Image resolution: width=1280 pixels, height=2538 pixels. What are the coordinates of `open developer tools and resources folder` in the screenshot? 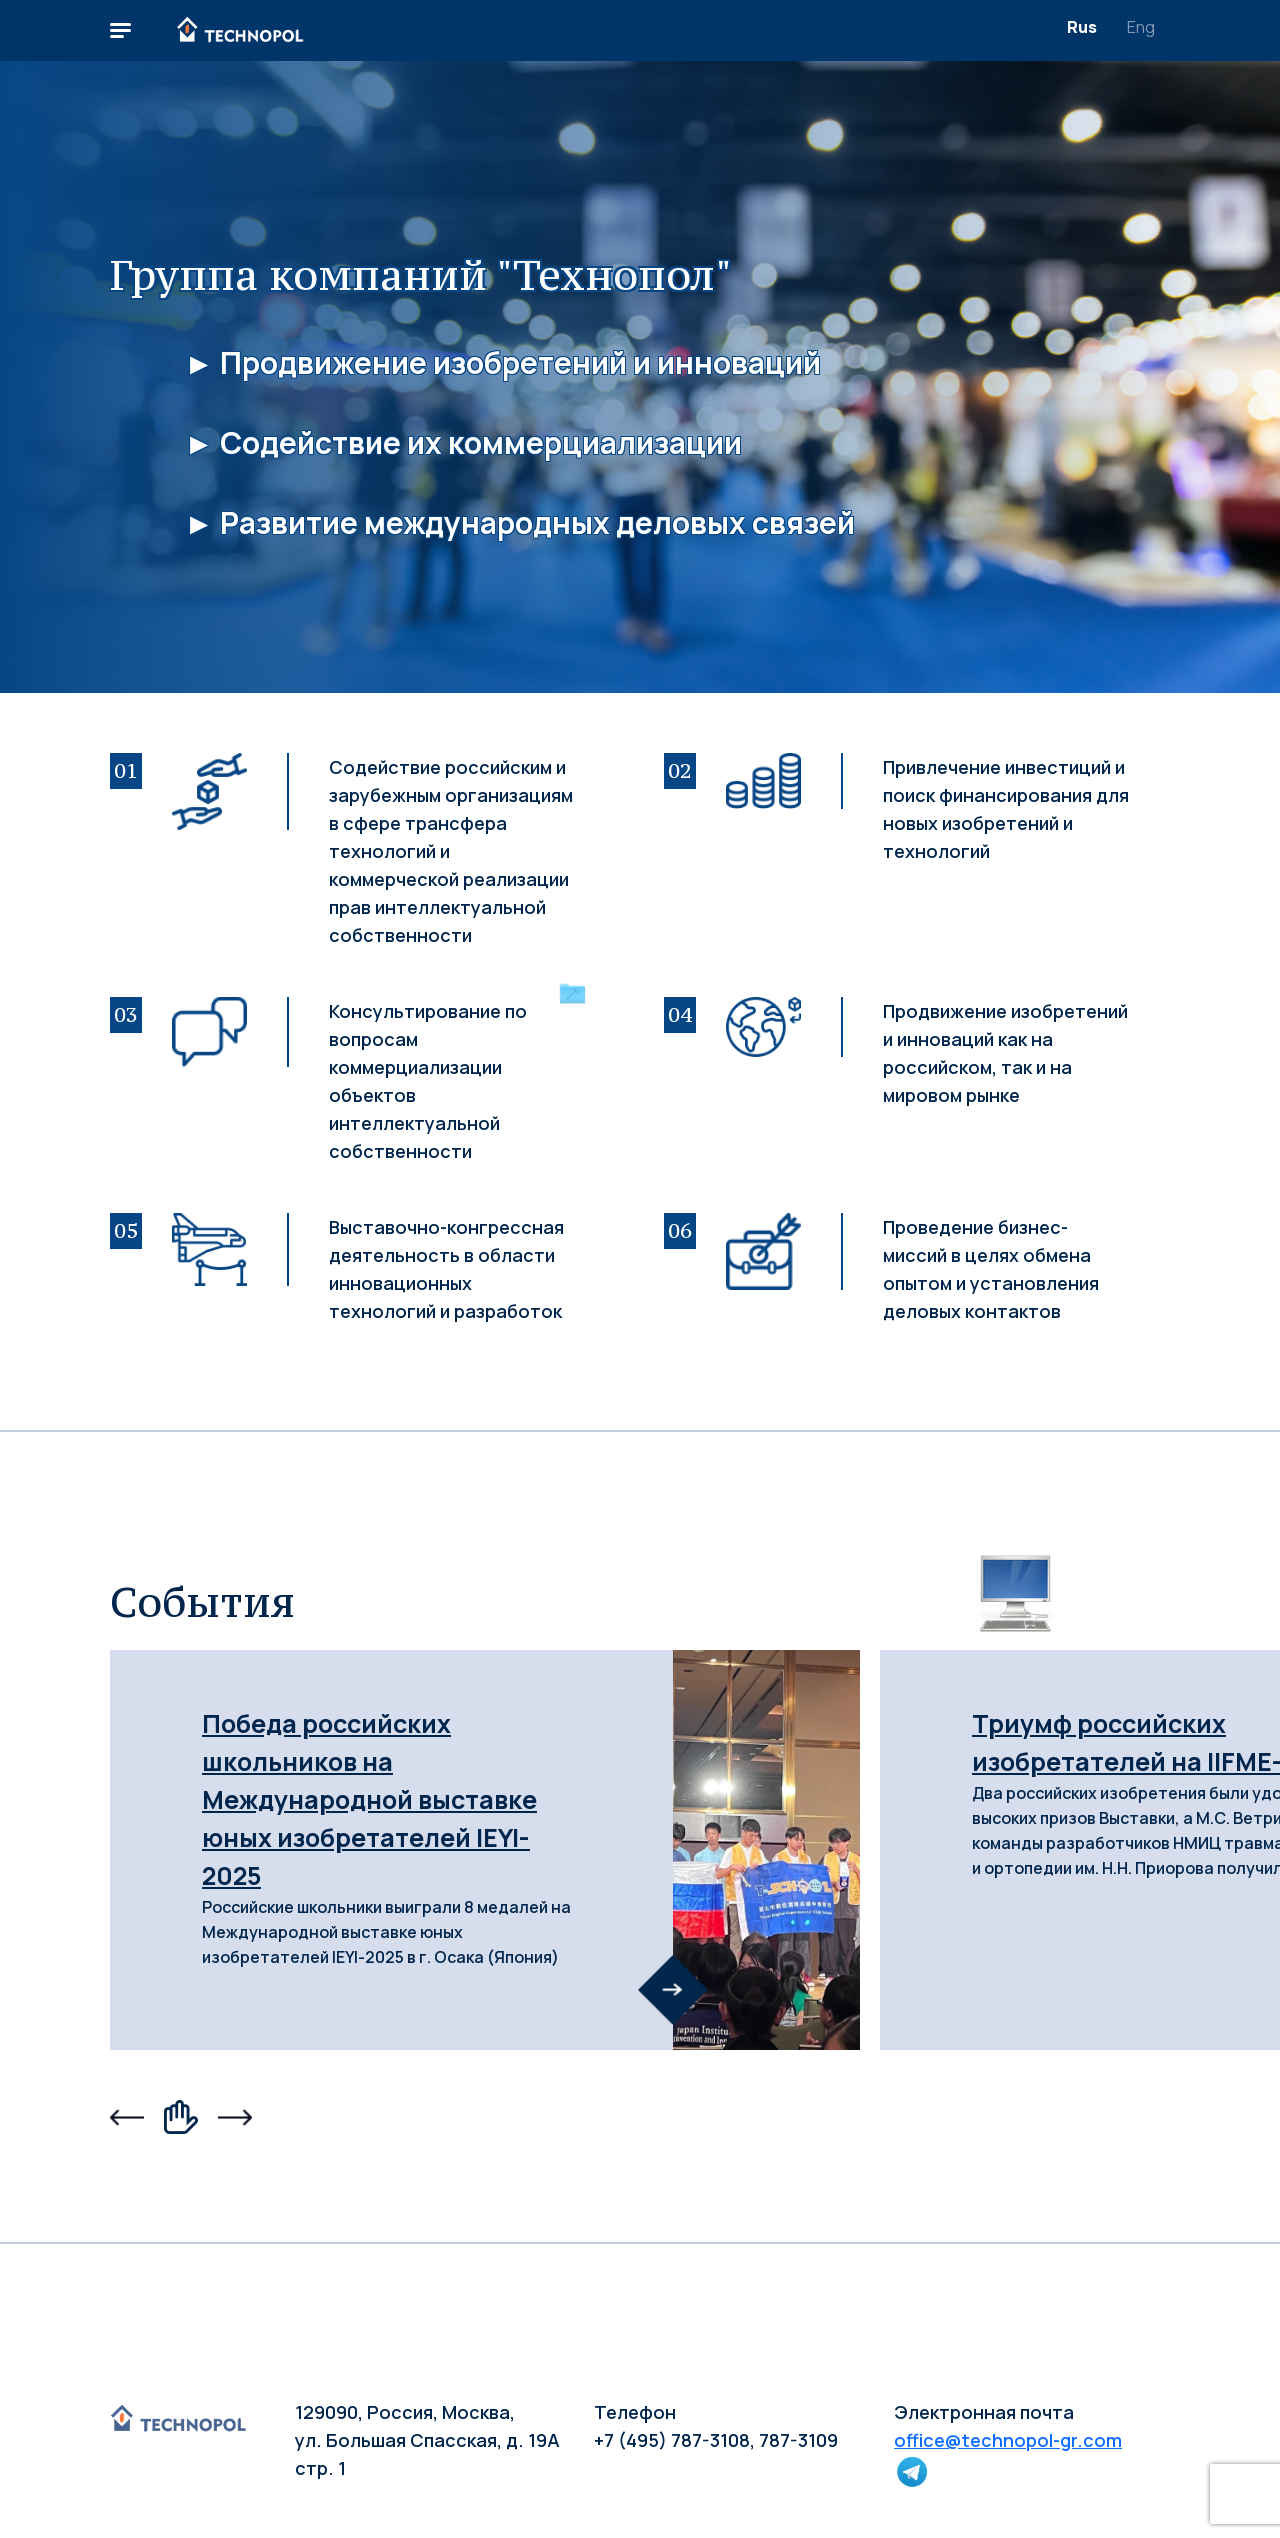 It's located at (572, 993).